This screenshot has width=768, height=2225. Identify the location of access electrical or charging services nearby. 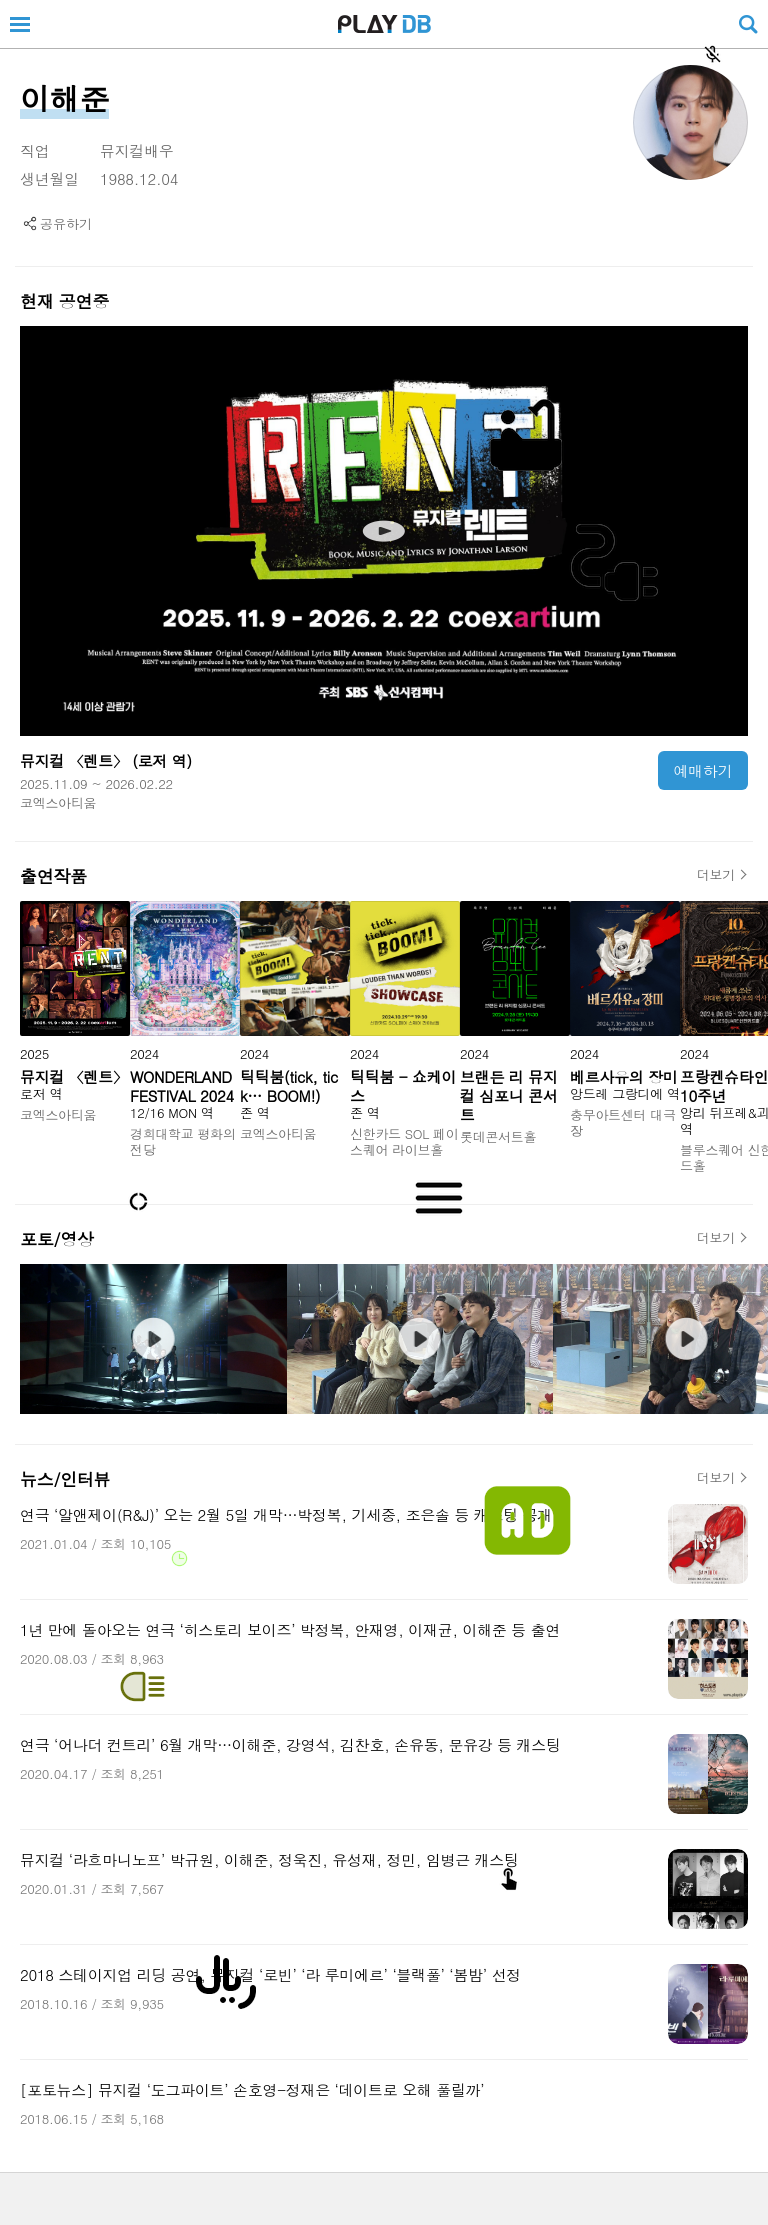
(614, 562).